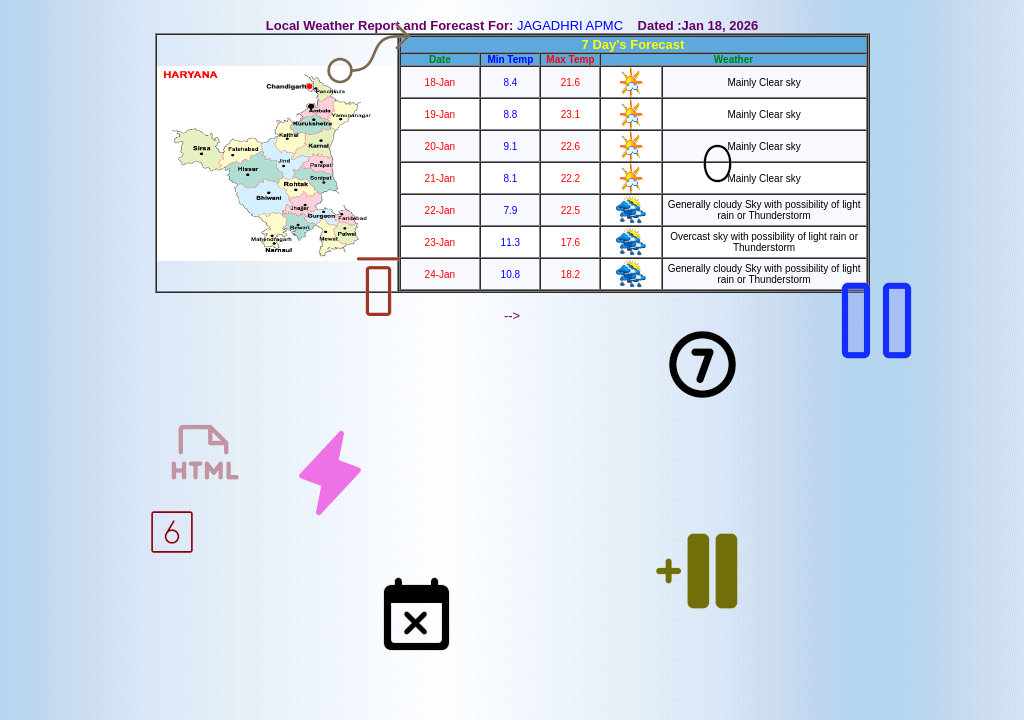 The height and width of the screenshot is (720, 1024). Describe the element at coordinates (702, 364) in the screenshot. I see `indicates step 7 in a numbered sequence` at that location.